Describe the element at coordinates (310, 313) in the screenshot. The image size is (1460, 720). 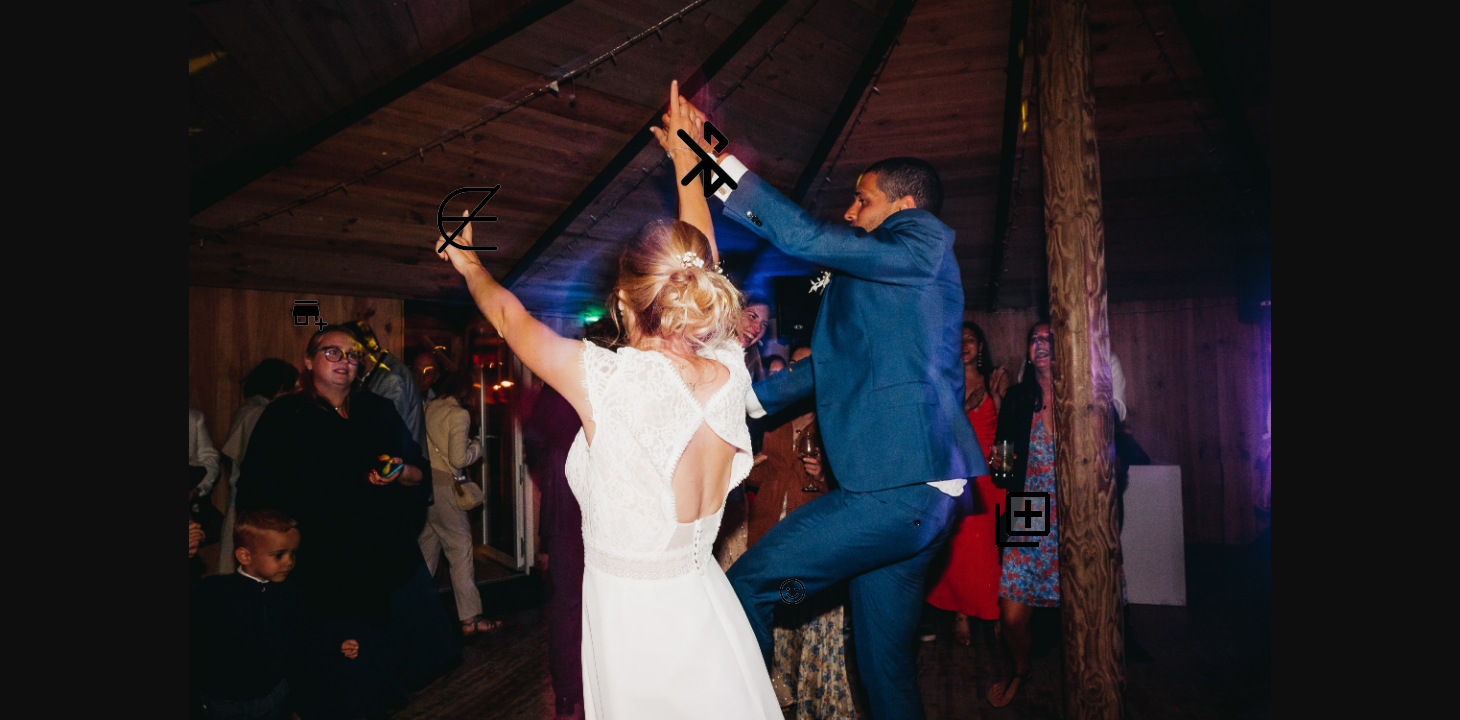
I see `add a new business location` at that location.